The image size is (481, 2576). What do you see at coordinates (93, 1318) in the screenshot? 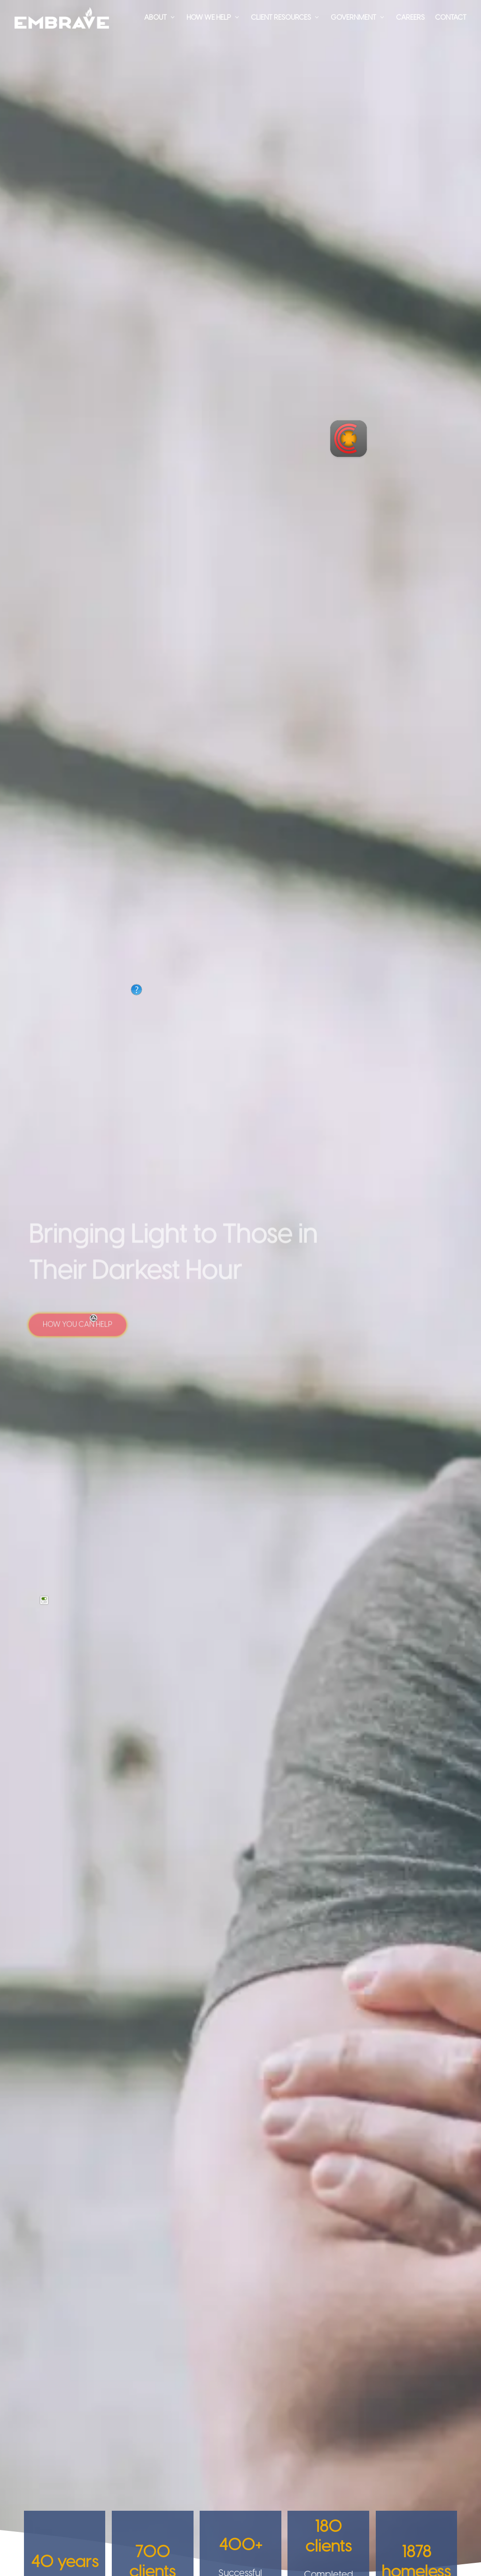
I see `check for available software updates` at bounding box center [93, 1318].